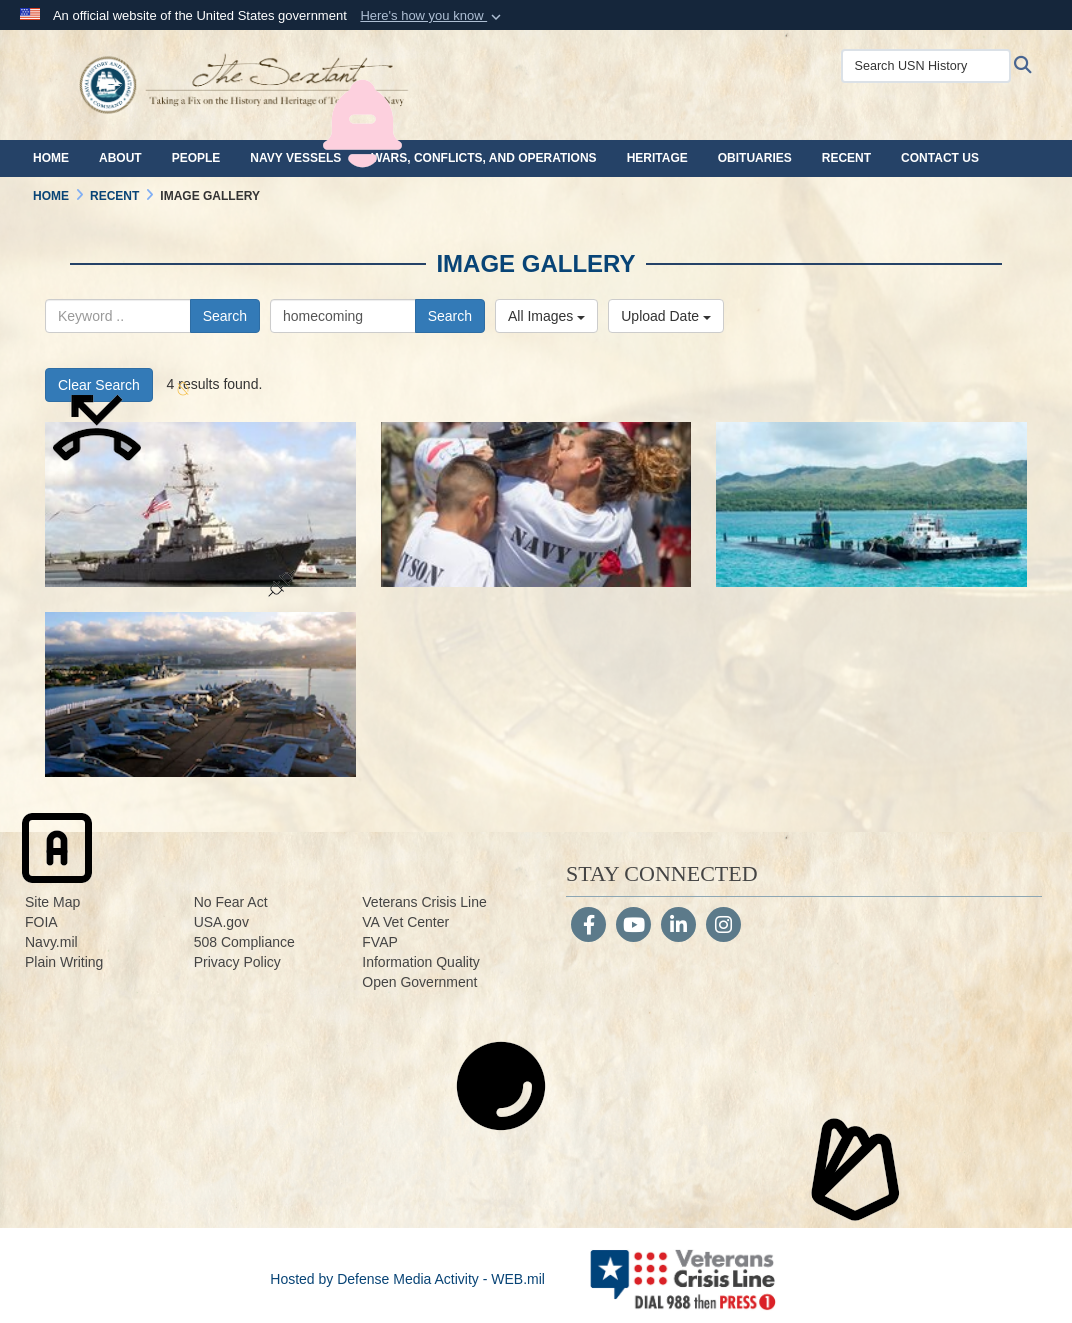 The image size is (1072, 1323). I want to click on indicates a missed phone call, so click(97, 428).